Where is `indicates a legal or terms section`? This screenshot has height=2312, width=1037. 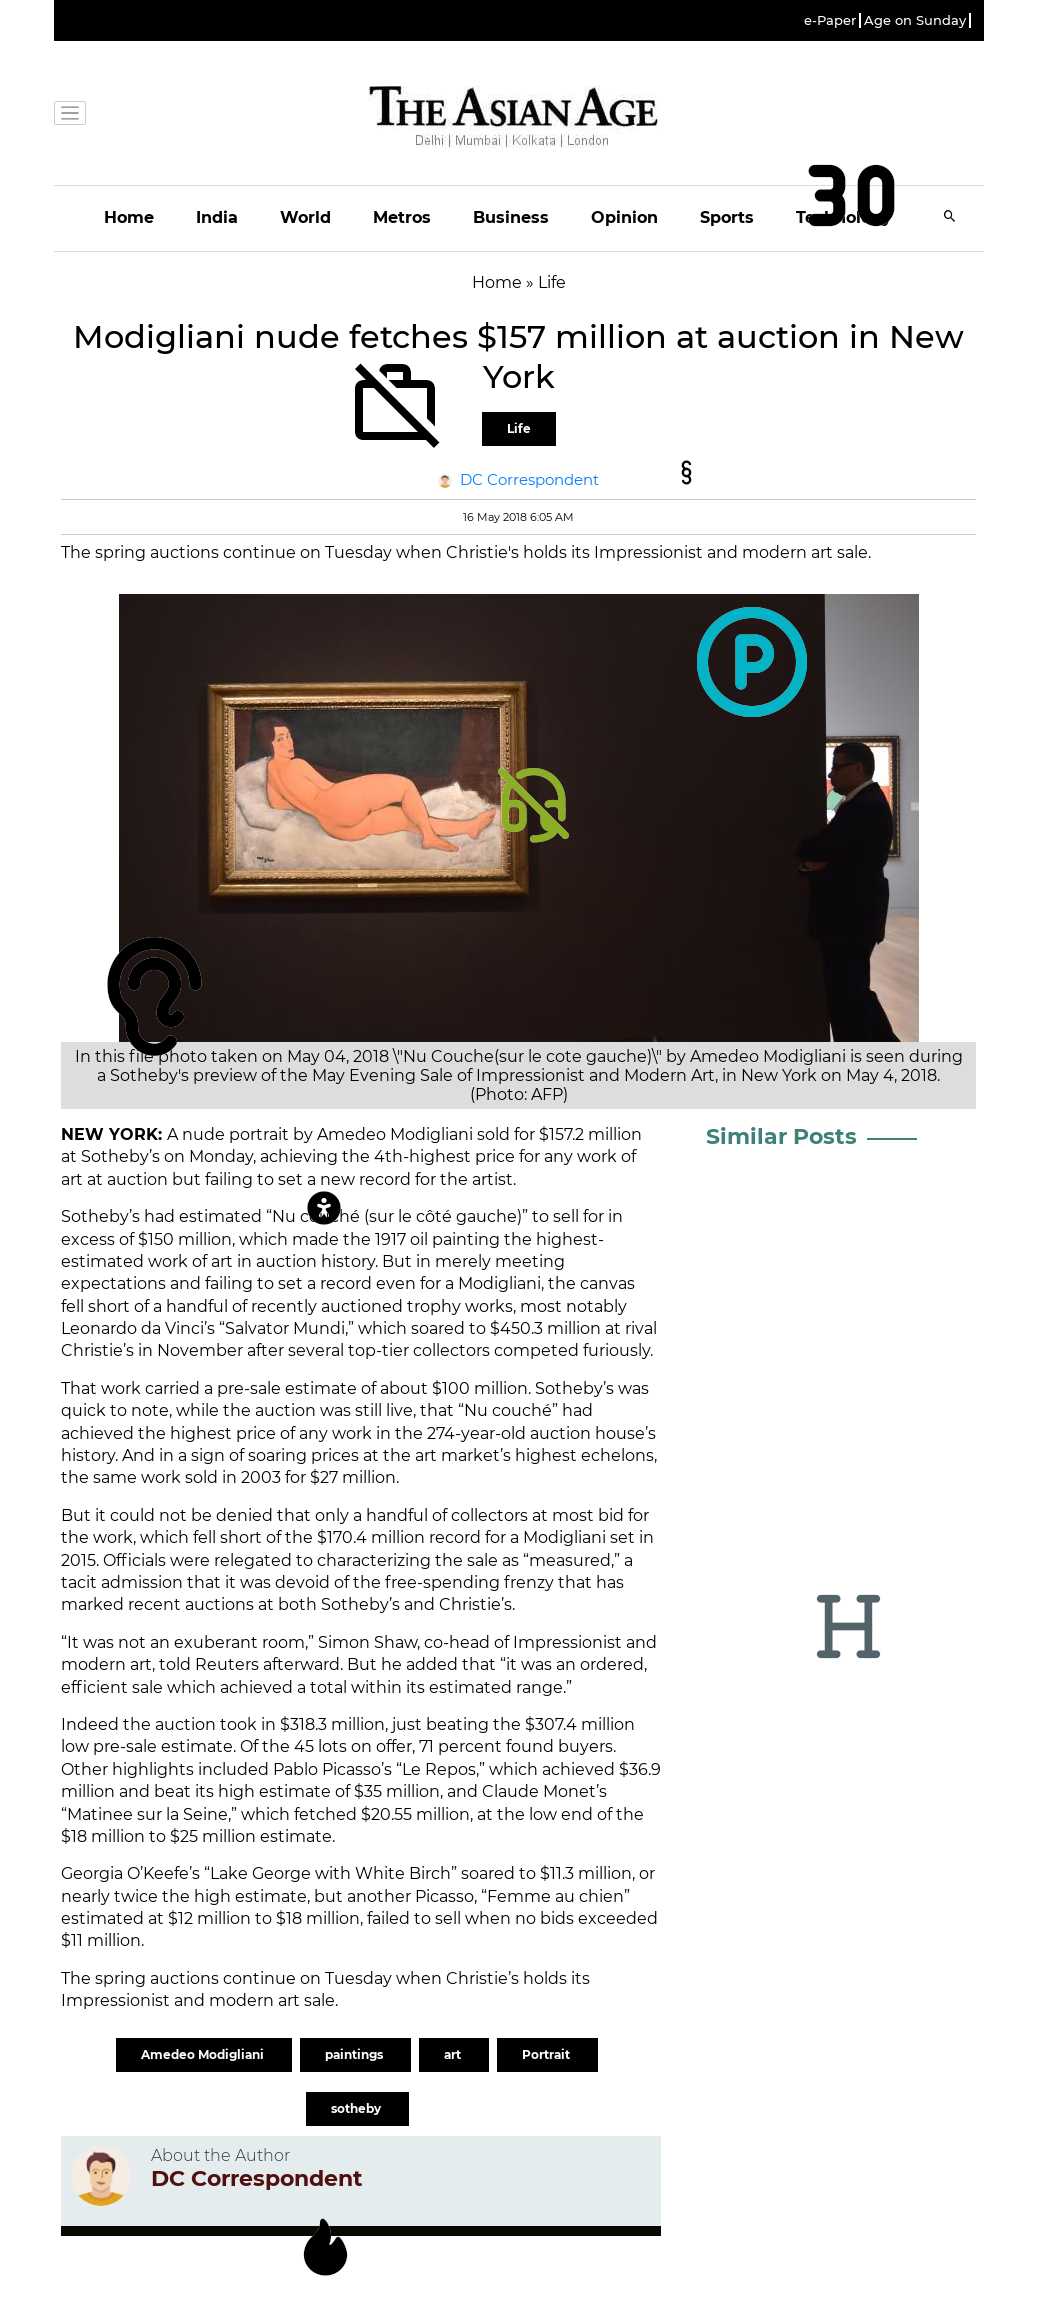
indicates a legal or terms section is located at coordinates (686, 472).